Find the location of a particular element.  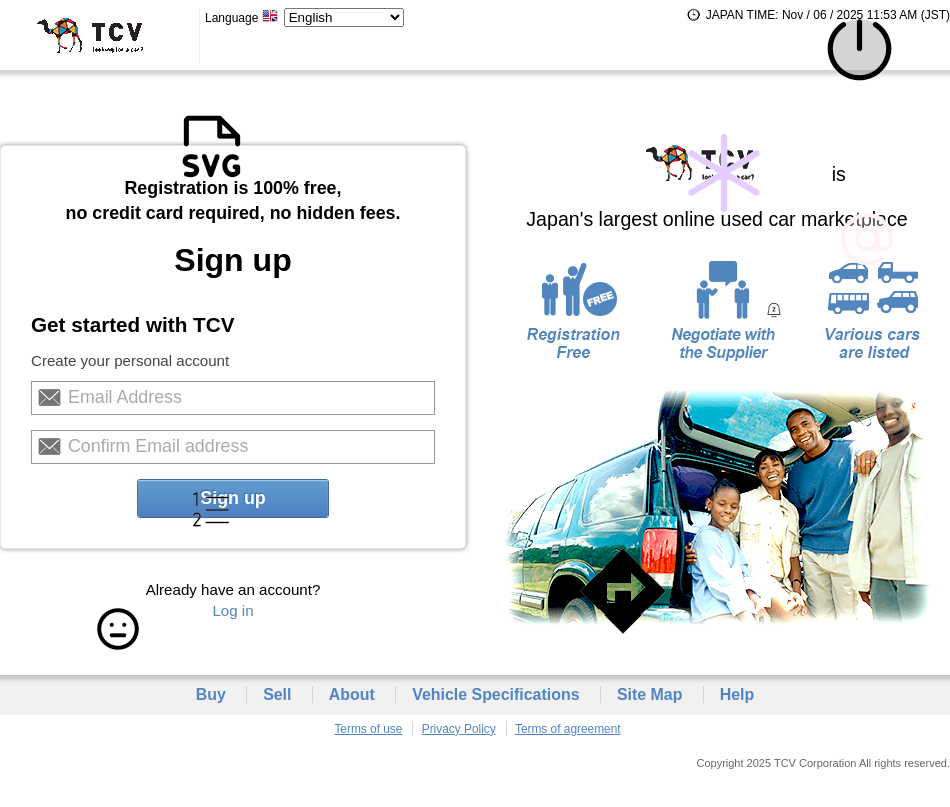

create a numbered list is located at coordinates (211, 510).